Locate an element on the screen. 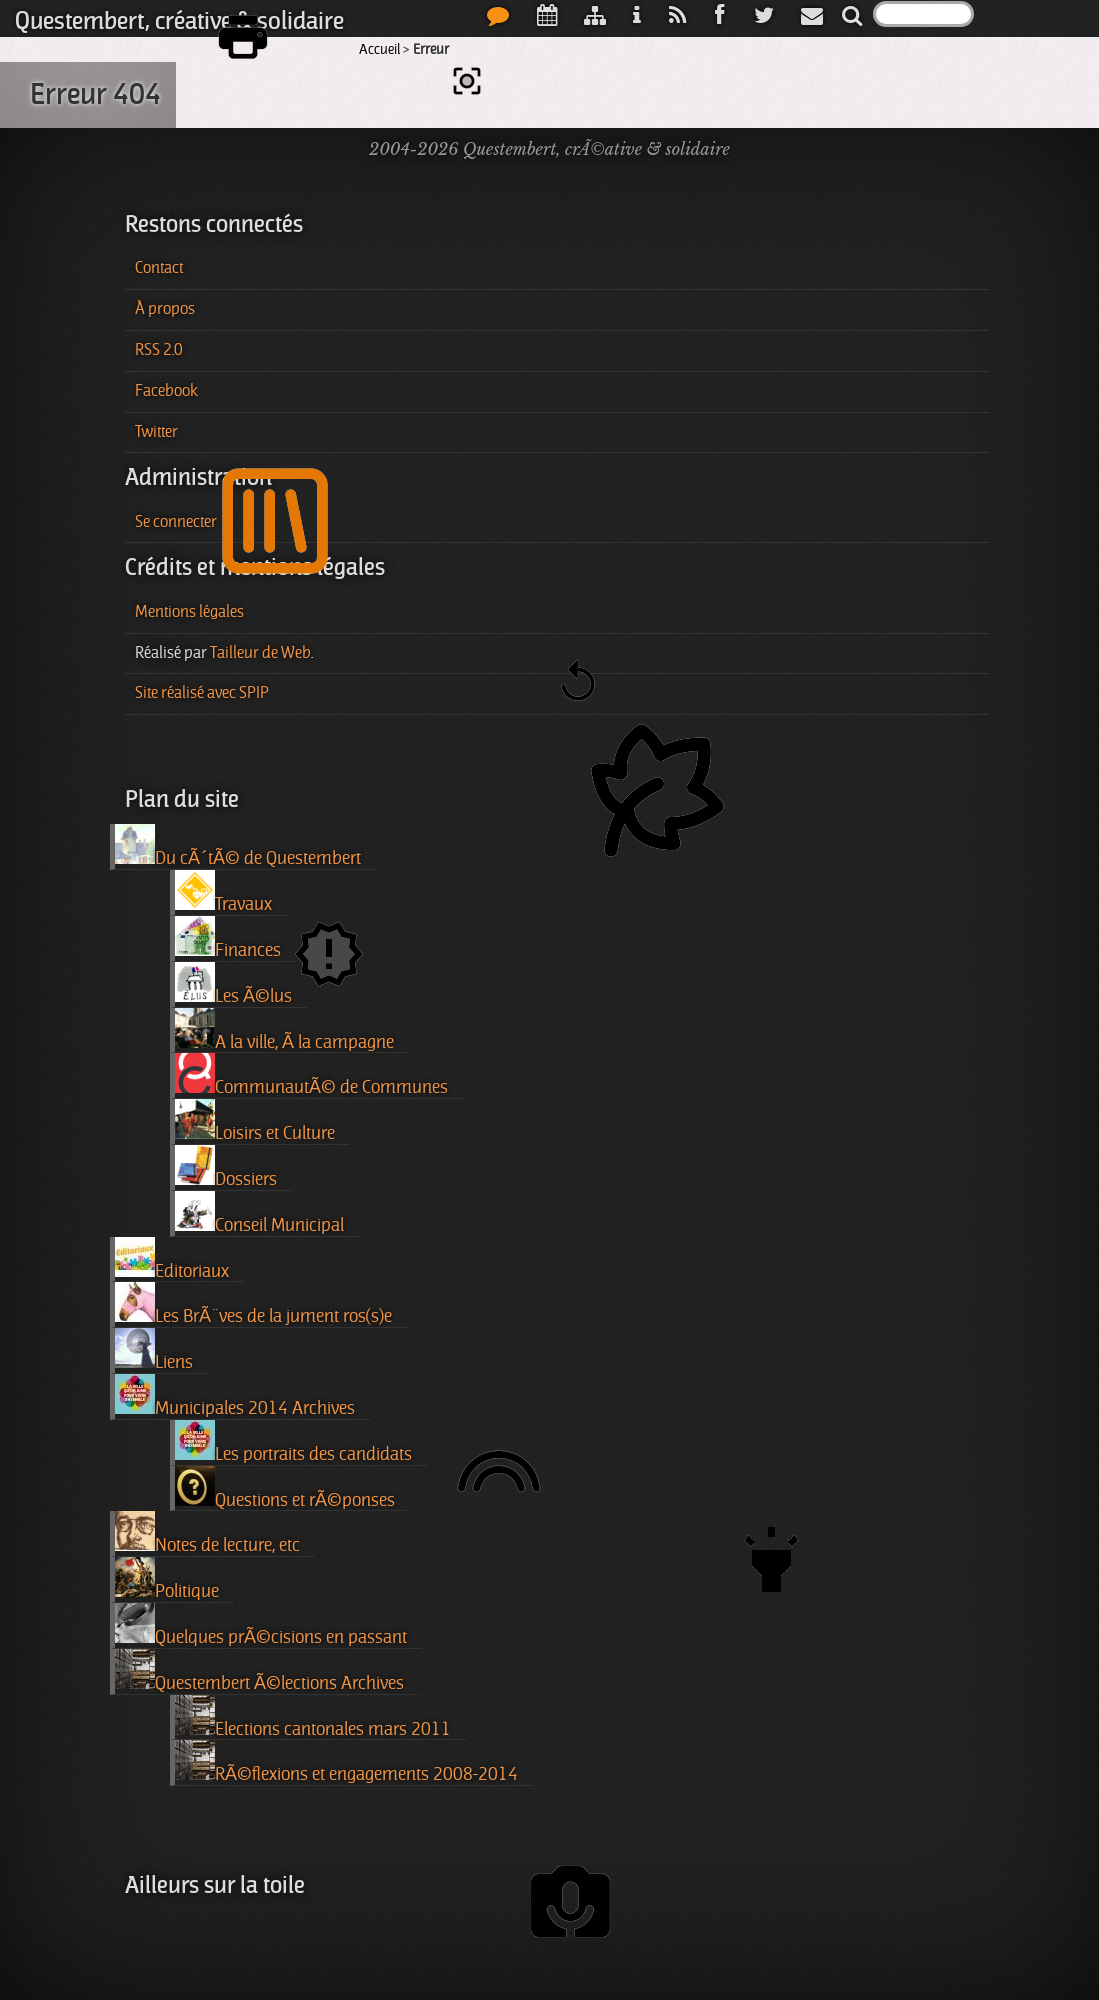 The height and width of the screenshot is (2000, 1099). view eco-friendly or sustainable options is located at coordinates (657, 790).